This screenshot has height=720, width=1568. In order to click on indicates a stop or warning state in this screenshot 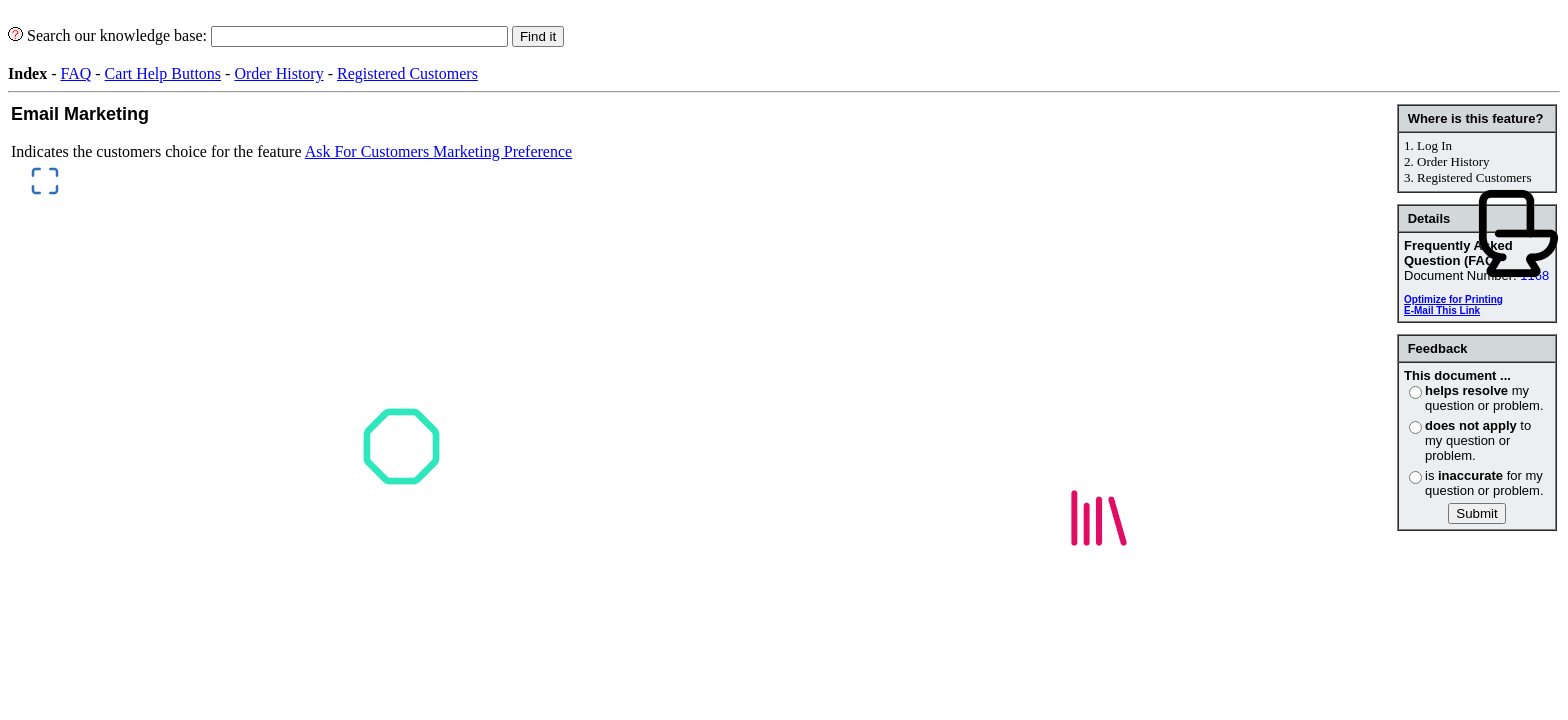, I will do `click(401, 446)`.